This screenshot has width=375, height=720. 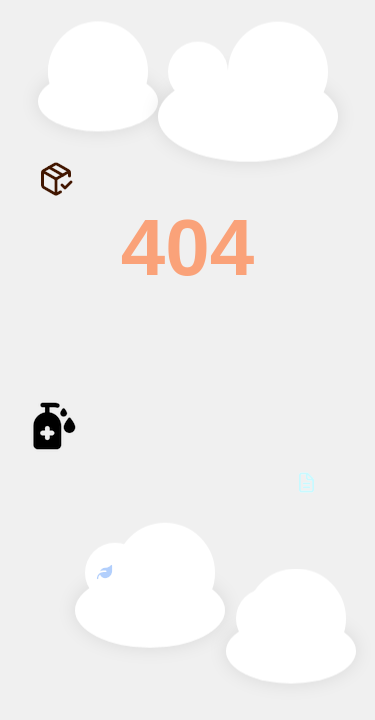 I want to click on indicates eco-friendly or sustainable option, so click(x=104, y=572).